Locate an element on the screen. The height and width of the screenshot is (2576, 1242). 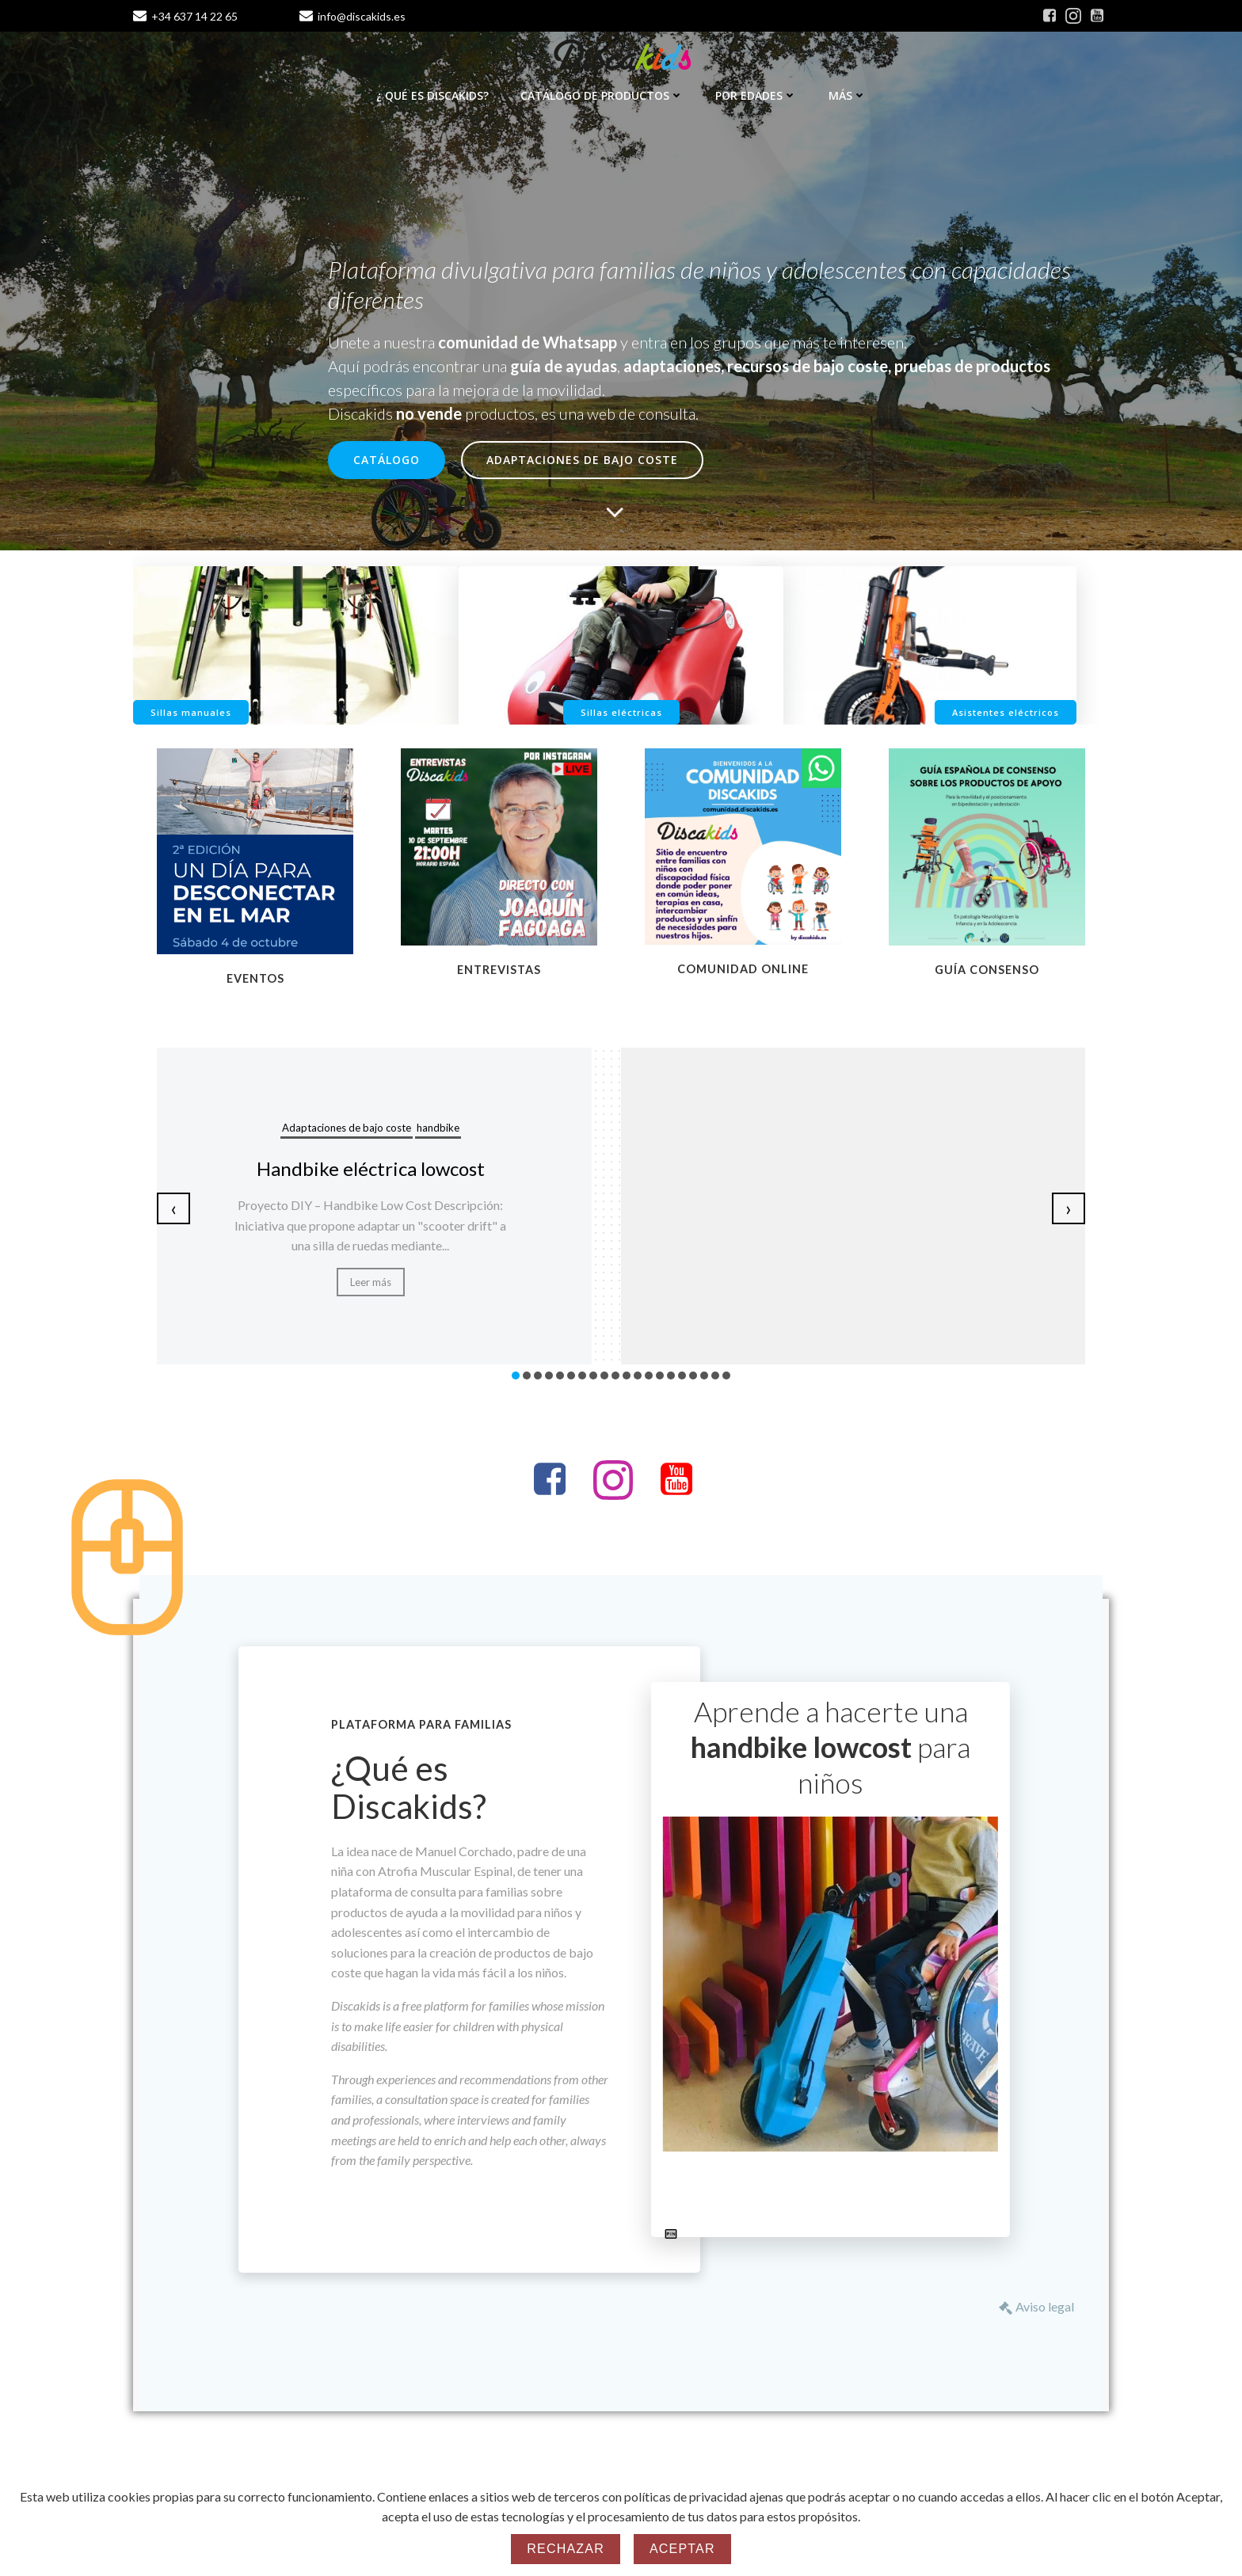
middle mouse button click action is located at coordinates (127, 1557).